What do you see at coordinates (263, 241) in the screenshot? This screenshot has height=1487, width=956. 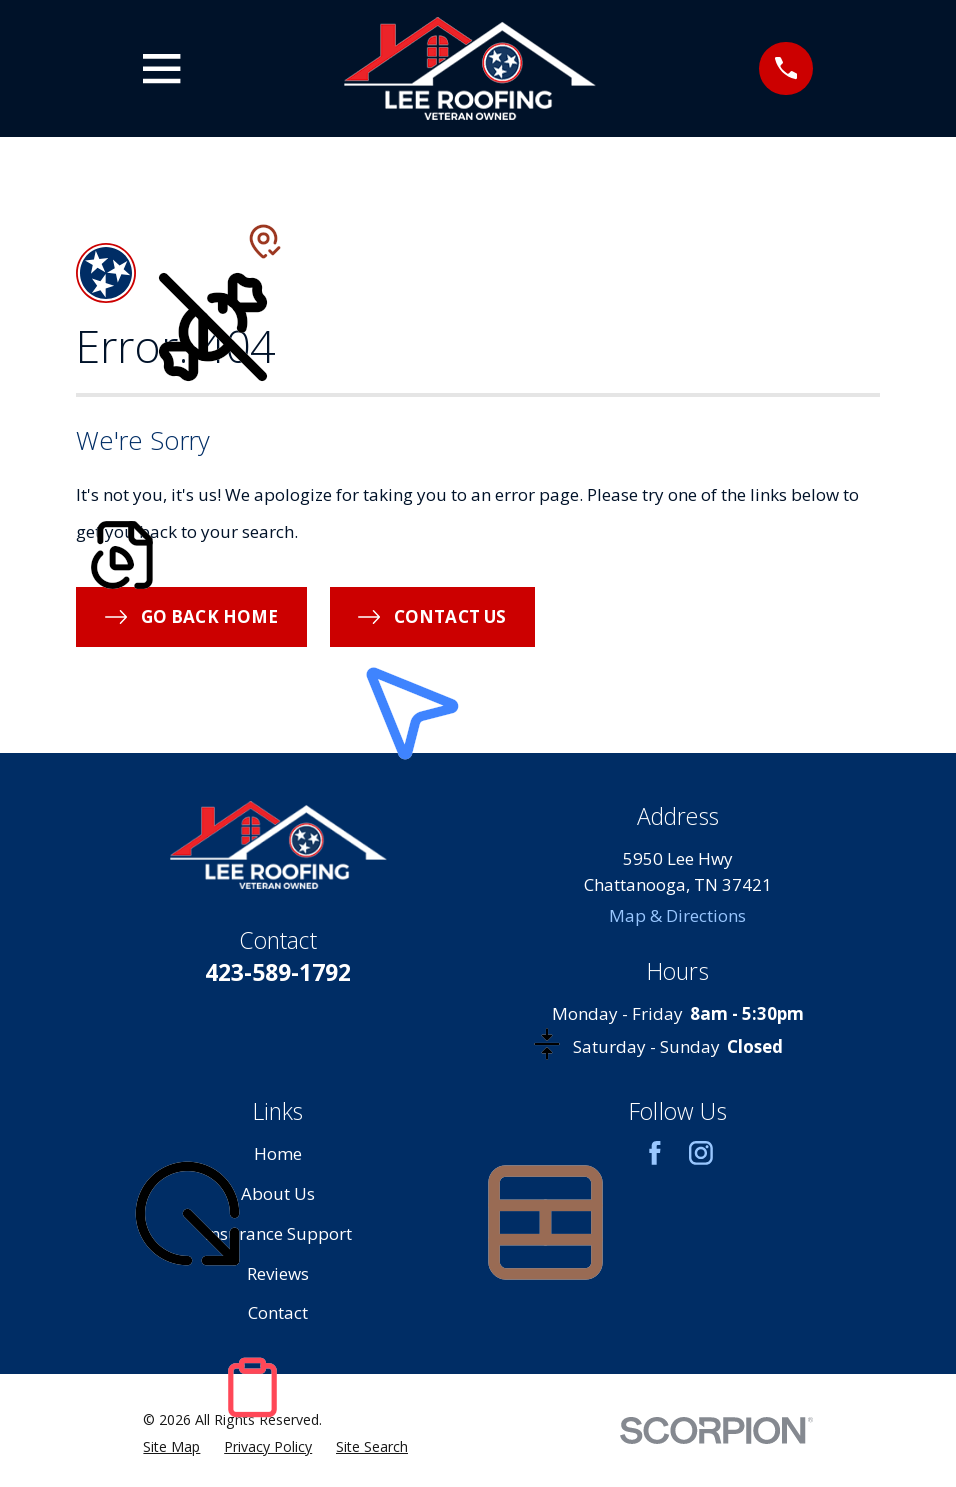 I see `confirm or save a location` at bounding box center [263, 241].